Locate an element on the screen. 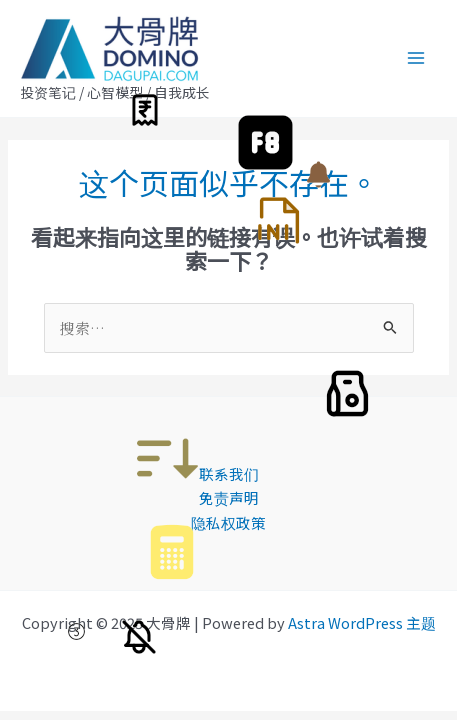 This screenshot has width=457, height=720. mute notifications is located at coordinates (139, 637).